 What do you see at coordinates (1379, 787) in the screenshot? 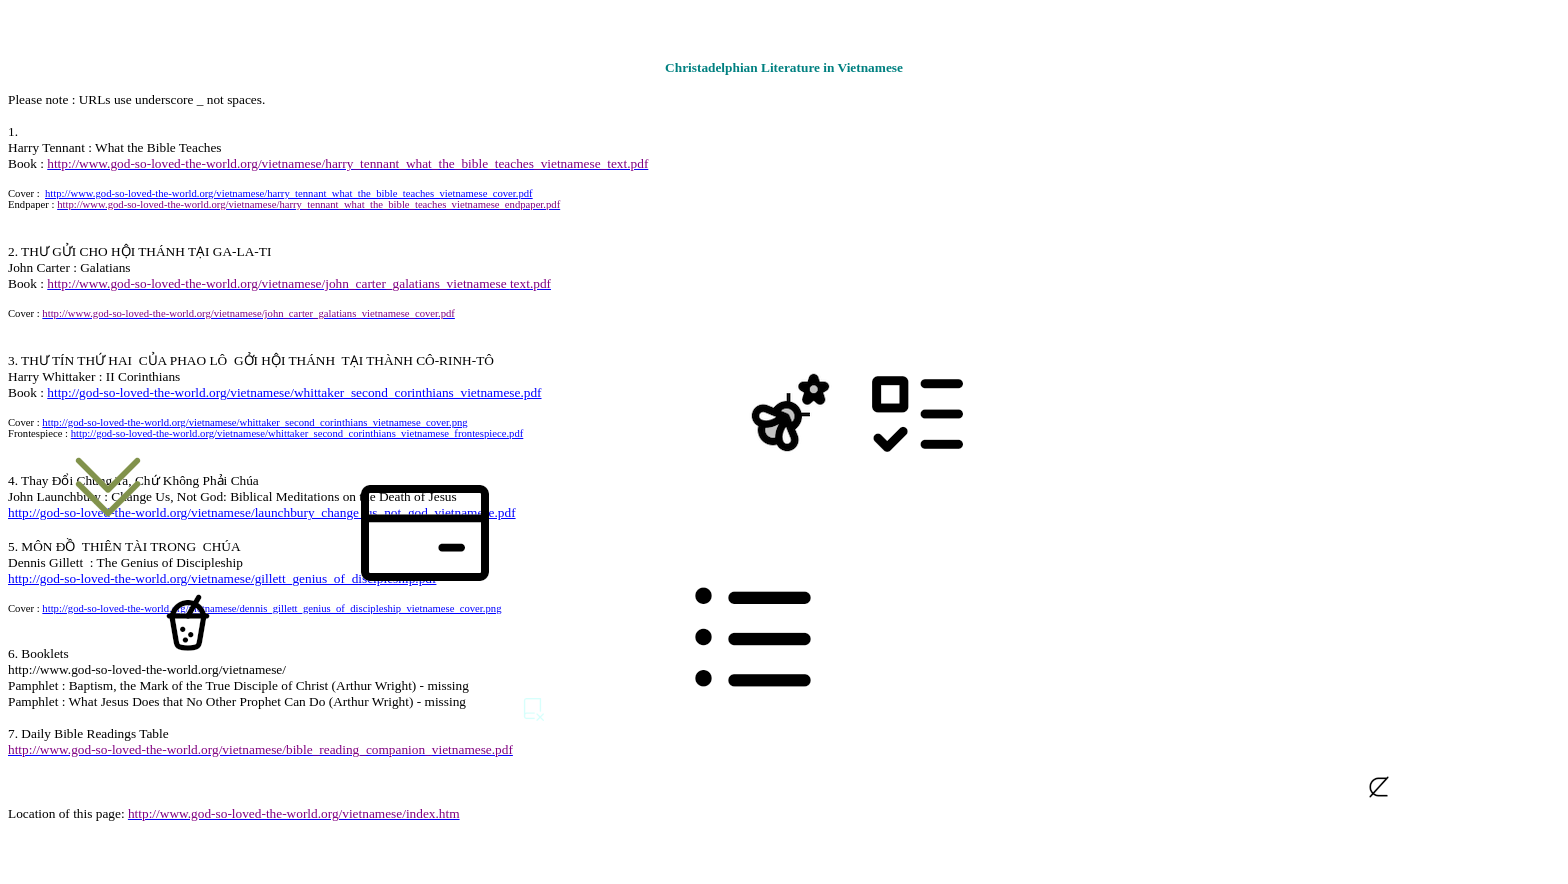
I see `indicates a set is not a subset of another in mathematical notation` at bounding box center [1379, 787].